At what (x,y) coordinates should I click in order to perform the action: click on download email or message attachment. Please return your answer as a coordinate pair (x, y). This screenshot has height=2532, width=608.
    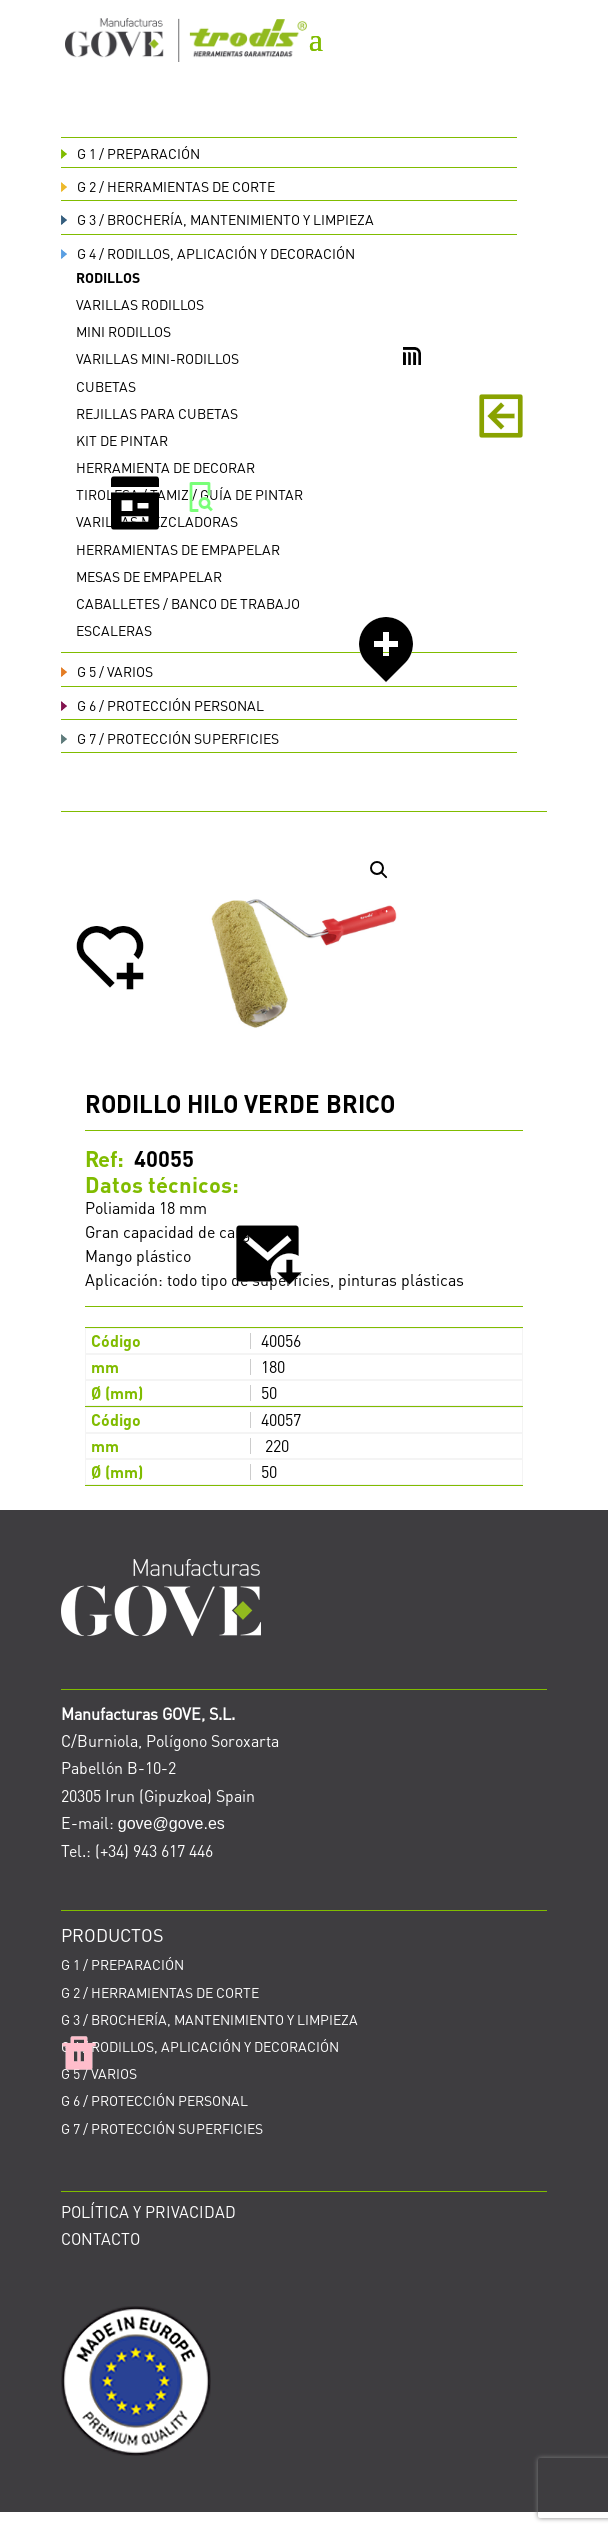
    Looking at the image, I should click on (267, 1253).